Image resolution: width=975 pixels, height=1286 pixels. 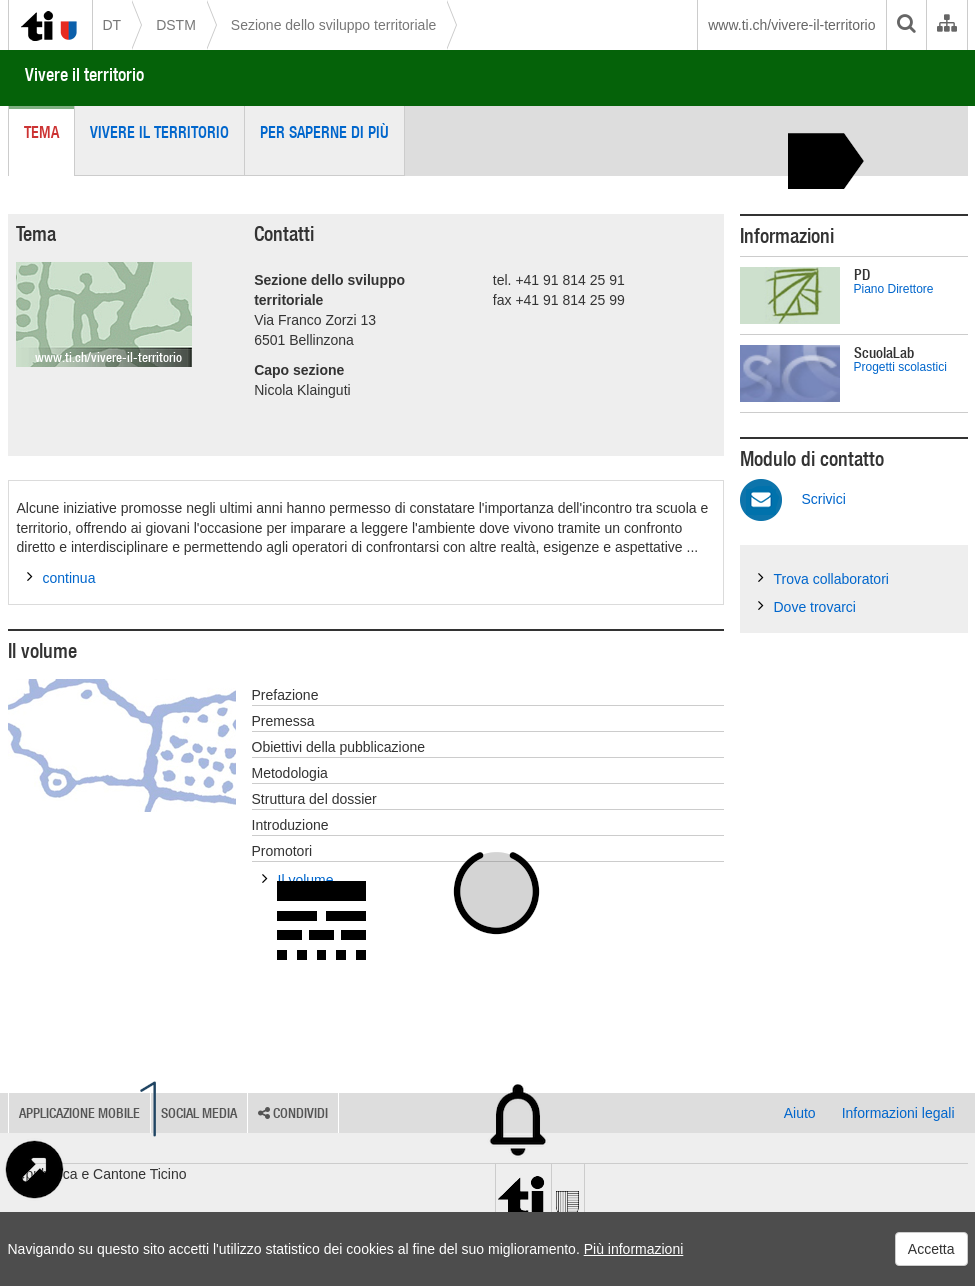 What do you see at coordinates (824, 161) in the screenshot?
I see `add or manage labels for organization` at bounding box center [824, 161].